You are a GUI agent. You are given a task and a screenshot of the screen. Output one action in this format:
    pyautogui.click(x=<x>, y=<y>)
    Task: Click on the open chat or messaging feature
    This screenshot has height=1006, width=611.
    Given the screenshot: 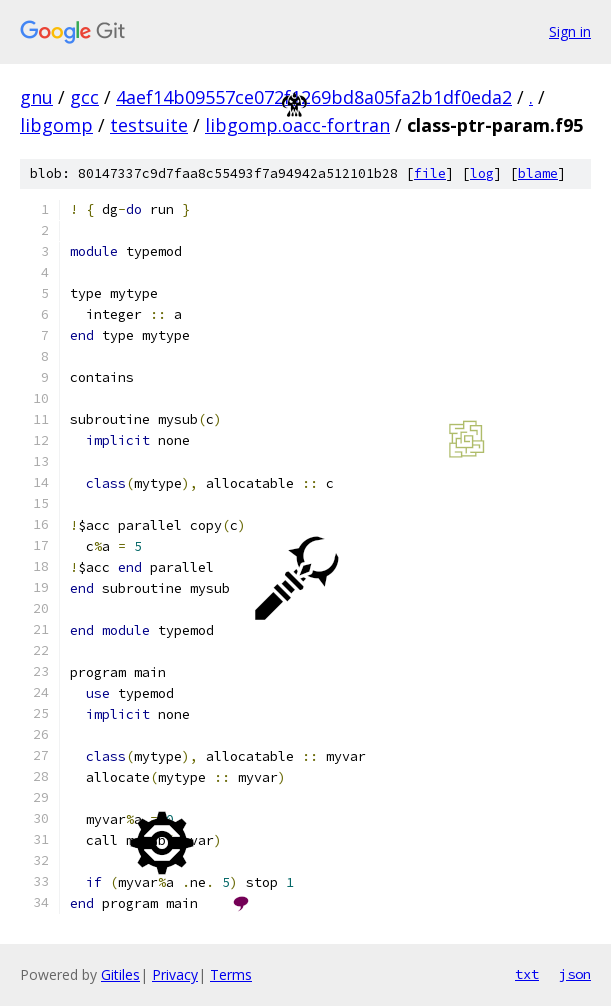 What is the action you would take?
    pyautogui.click(x=241, y=904)
    